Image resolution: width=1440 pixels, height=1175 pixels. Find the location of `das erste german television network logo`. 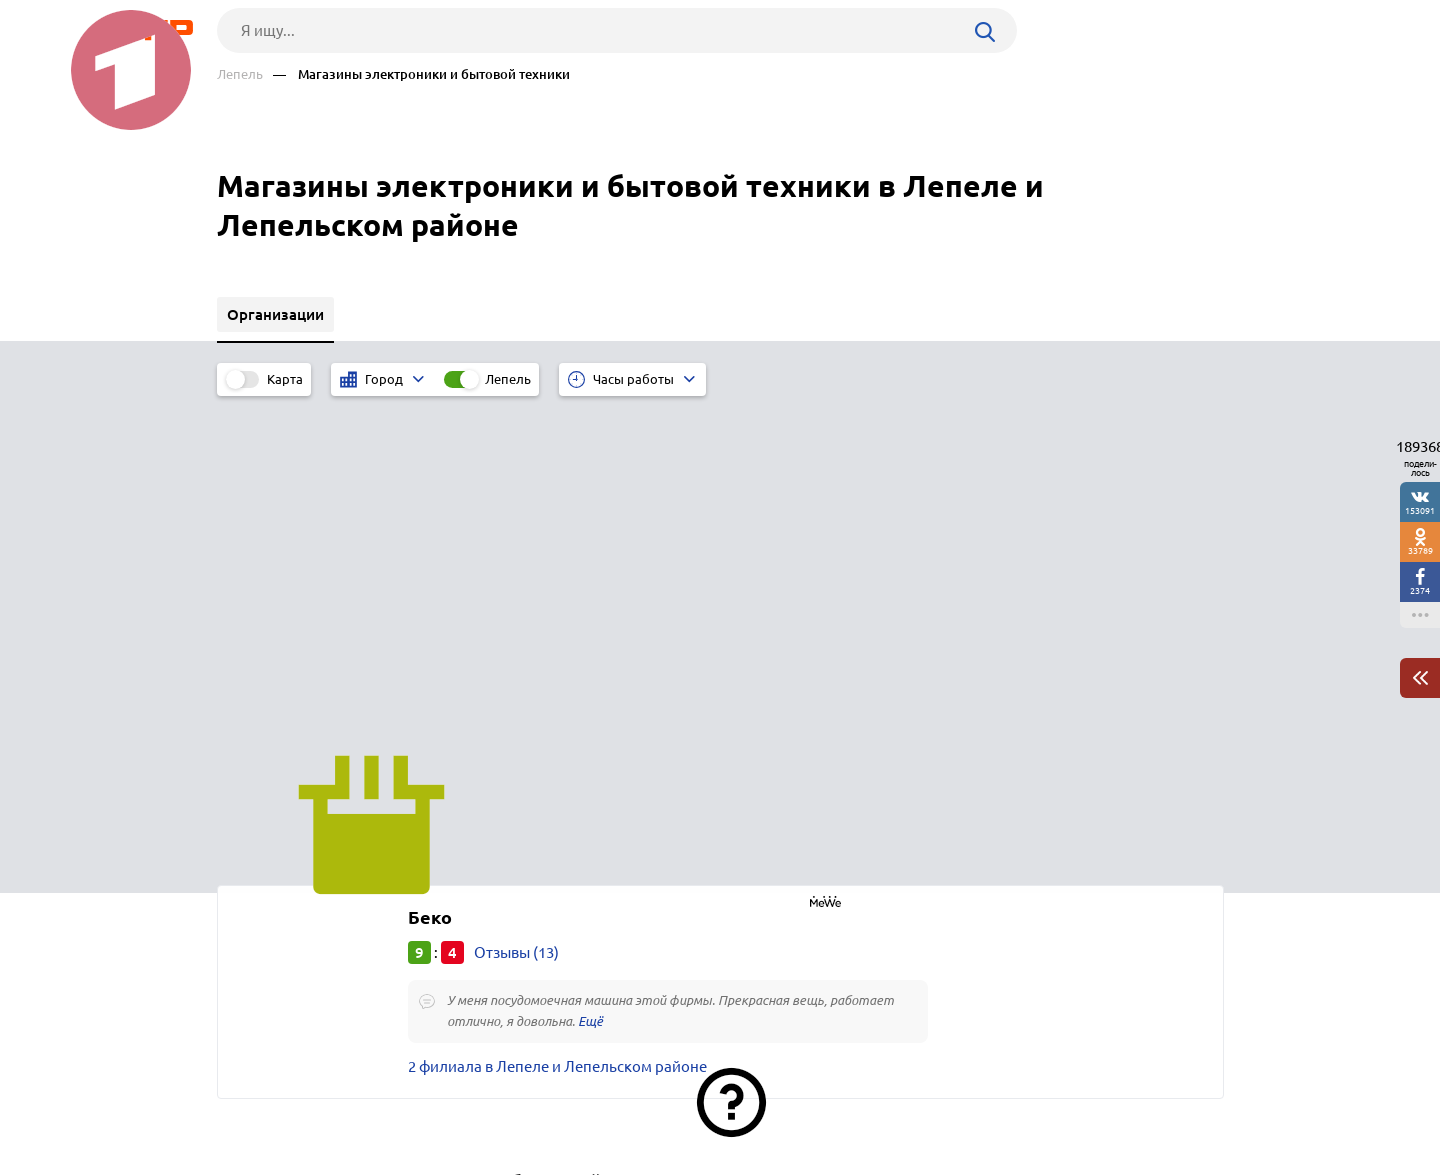

das erste german television network logo is located at coordinates (131, 70).